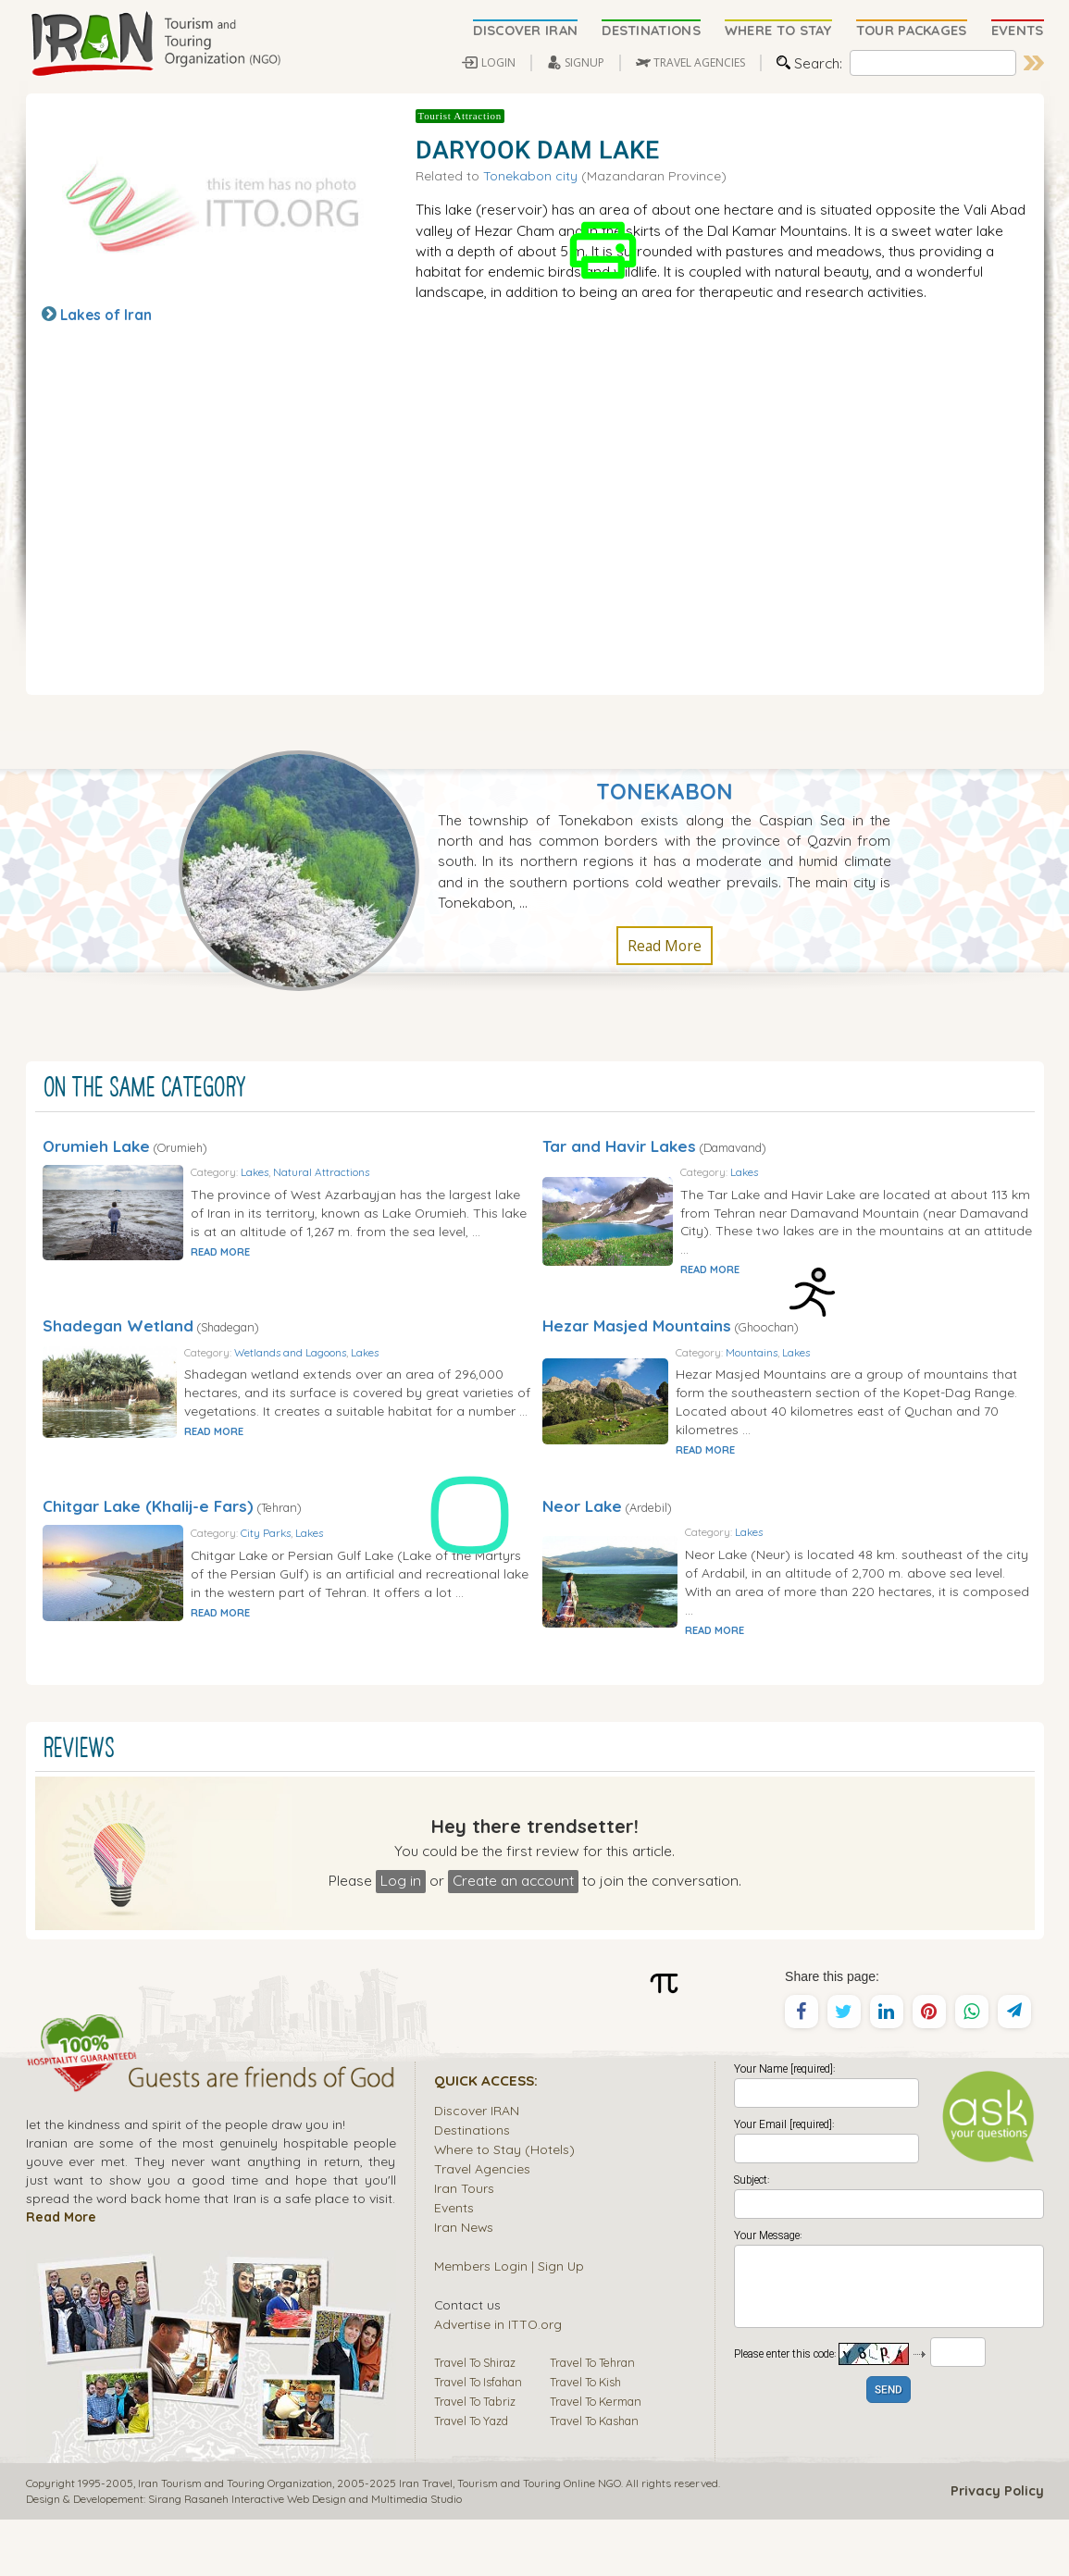 The image size is (1069, 2576). I want to click on print the current document, so click(603, 250).